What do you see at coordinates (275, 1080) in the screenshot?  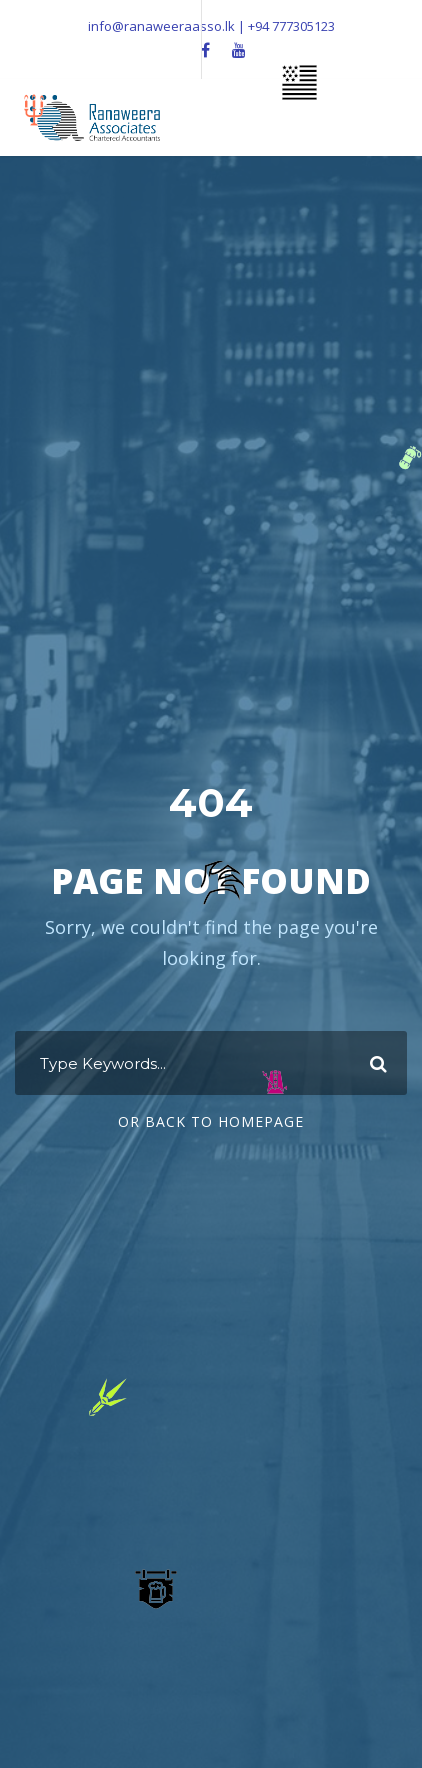 I see `set tempo or timing for music playback` at bounding box center [275, 1080].